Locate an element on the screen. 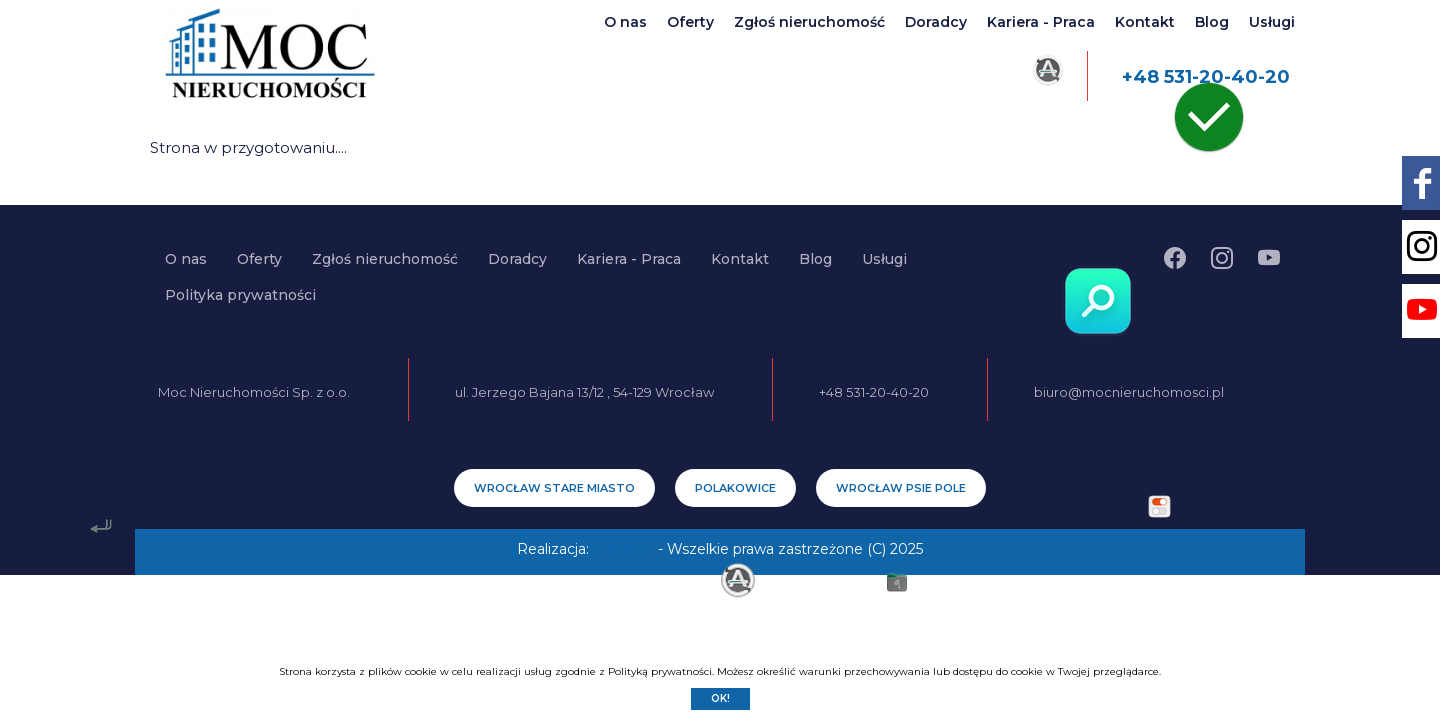 The width and height of the screenshot is (1440, 720). open desktop preferences or settings is located at coordinates (1159, 506).